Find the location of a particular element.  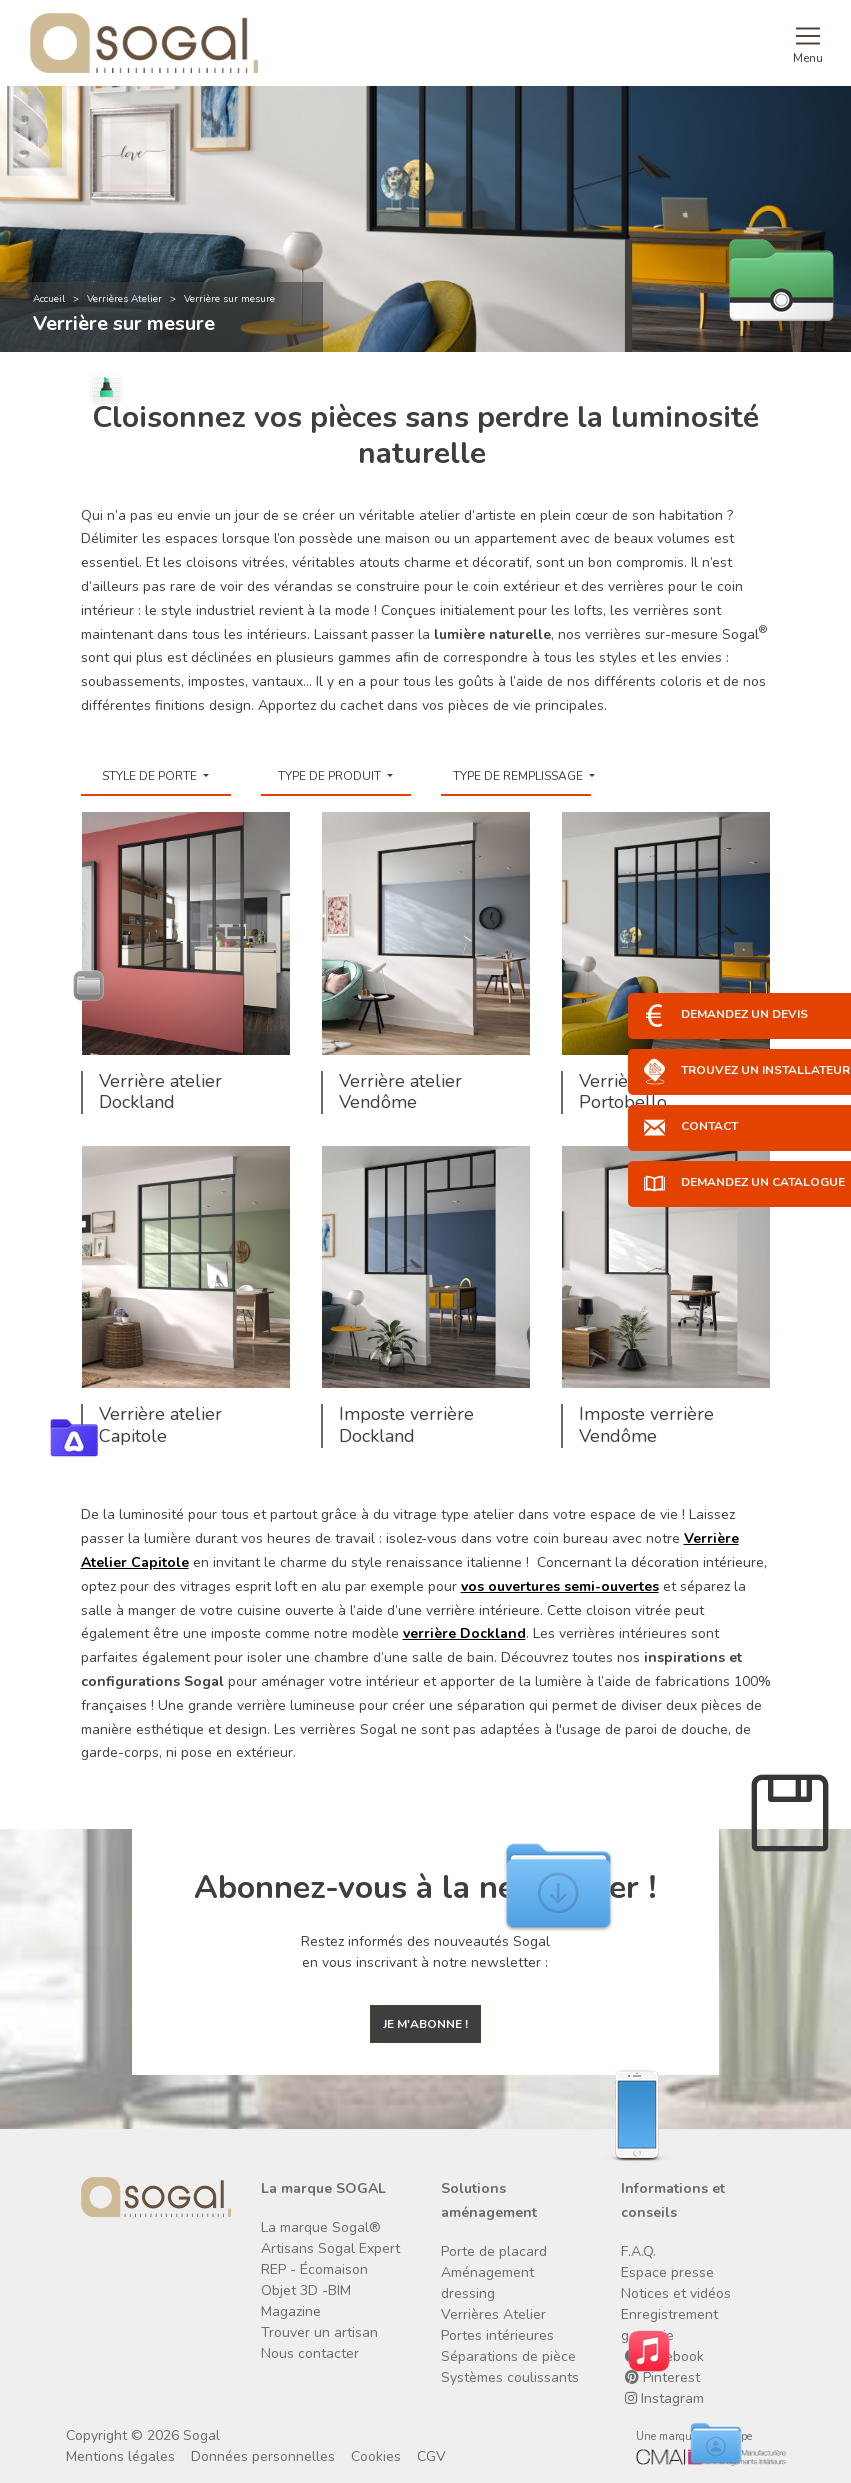

open marker app for highlighting and annotating documents is located at coordinates (106, 387).